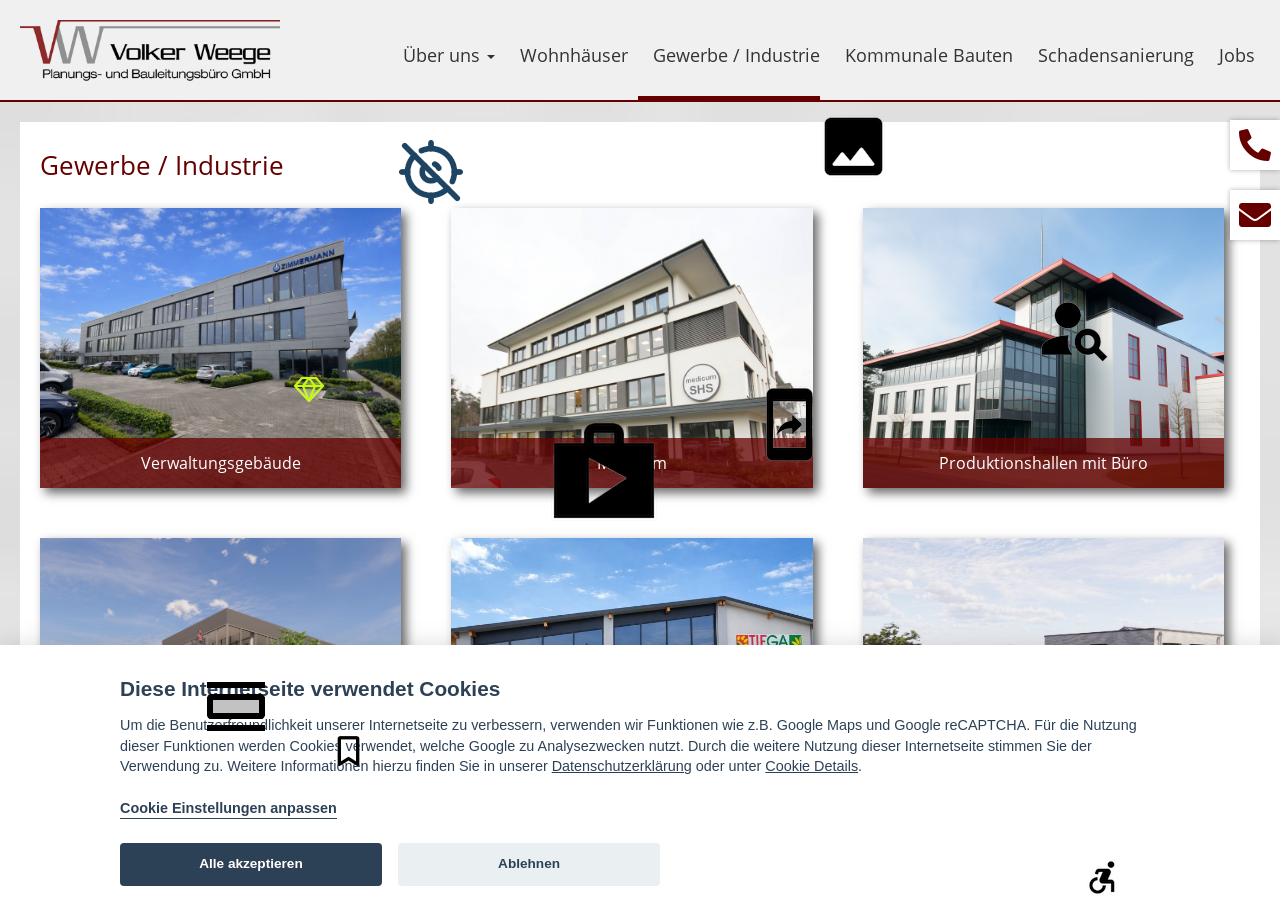  I want to click on location services disabled, so click(431, 172).